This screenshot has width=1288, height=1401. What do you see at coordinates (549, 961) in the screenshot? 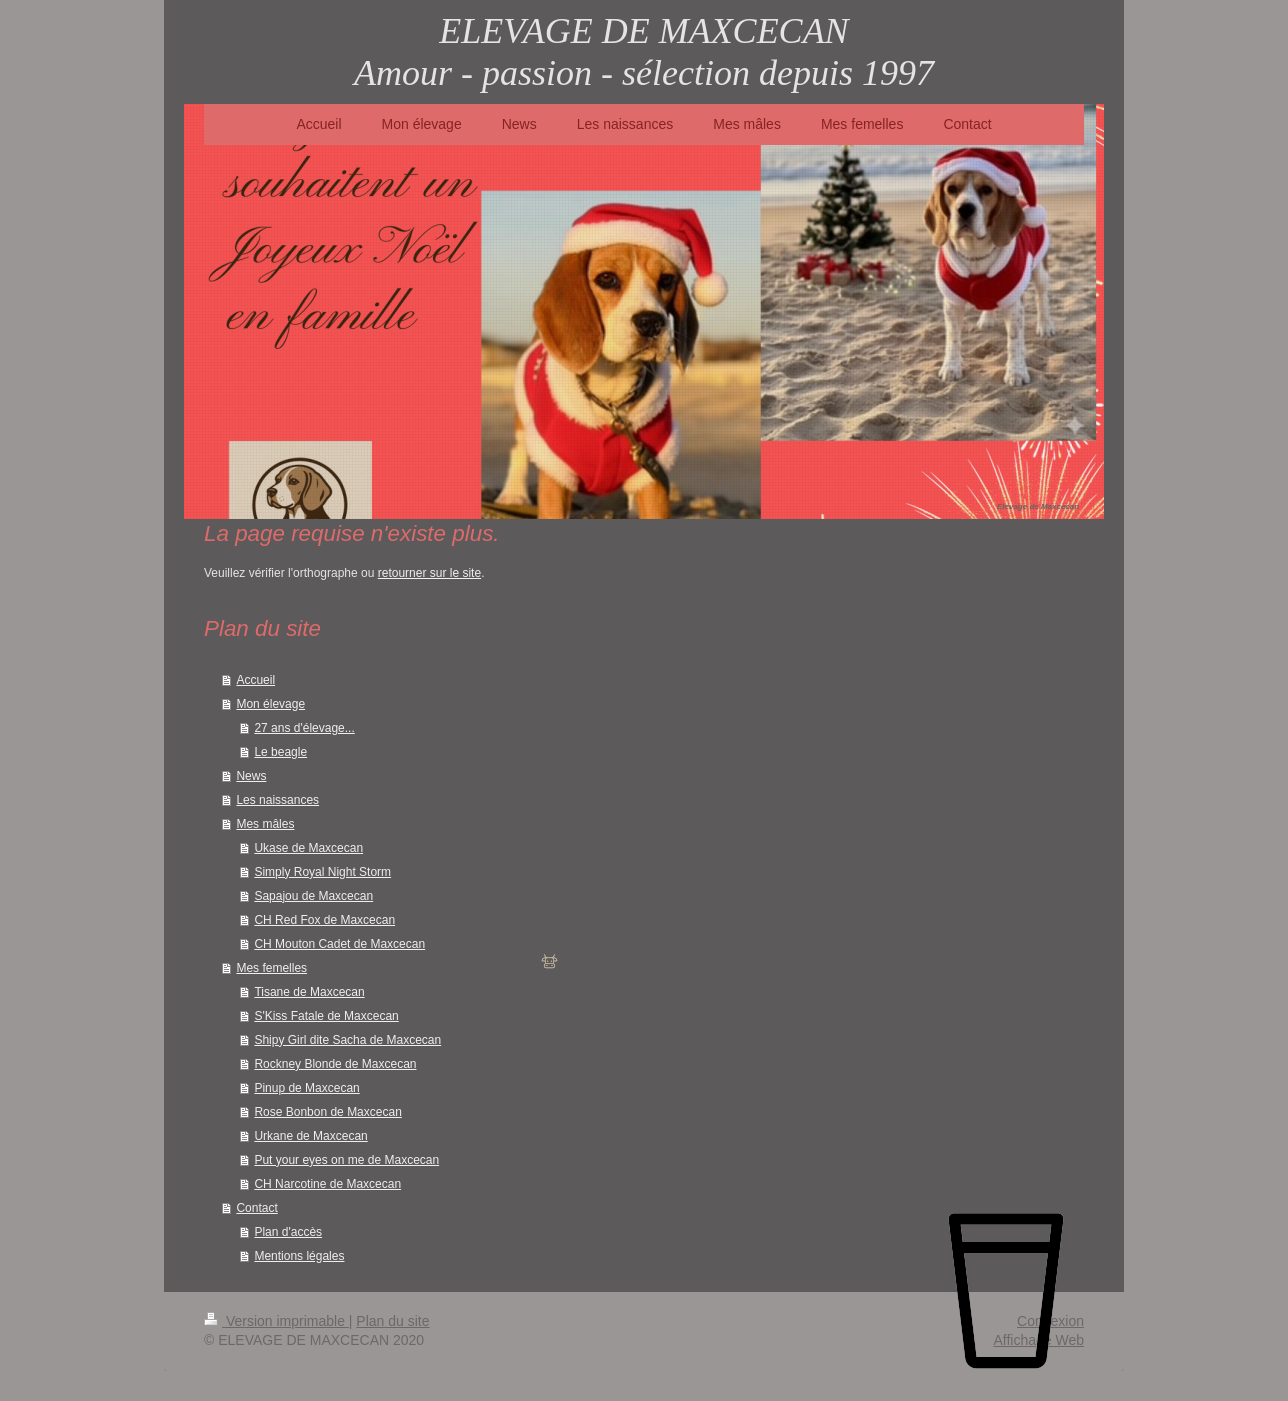
I see `access farm or agricultural features` at bounding box center [549, 961].